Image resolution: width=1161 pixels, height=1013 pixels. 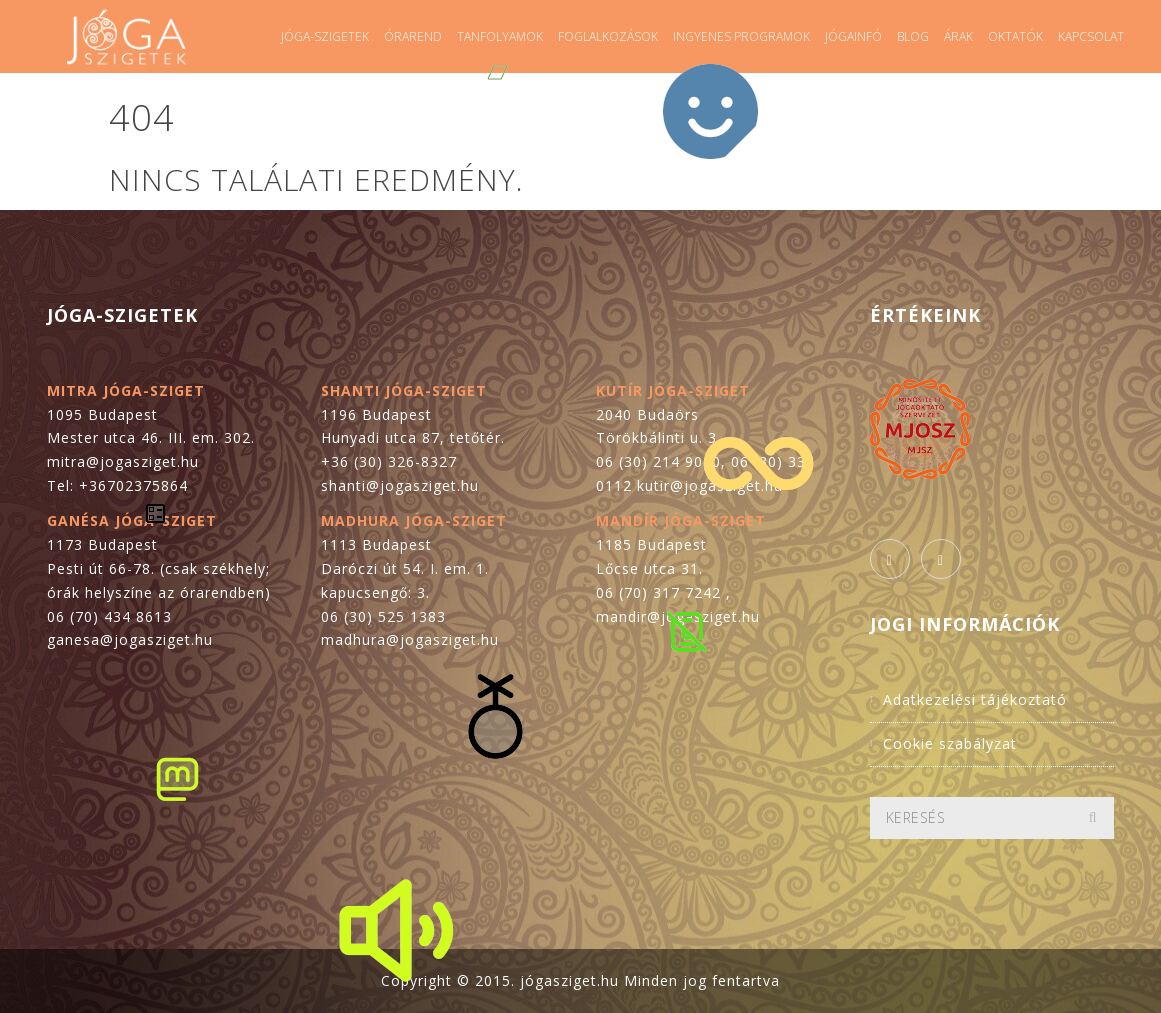 I want to click on add a sticker to your message, so click(x=710, y=111).